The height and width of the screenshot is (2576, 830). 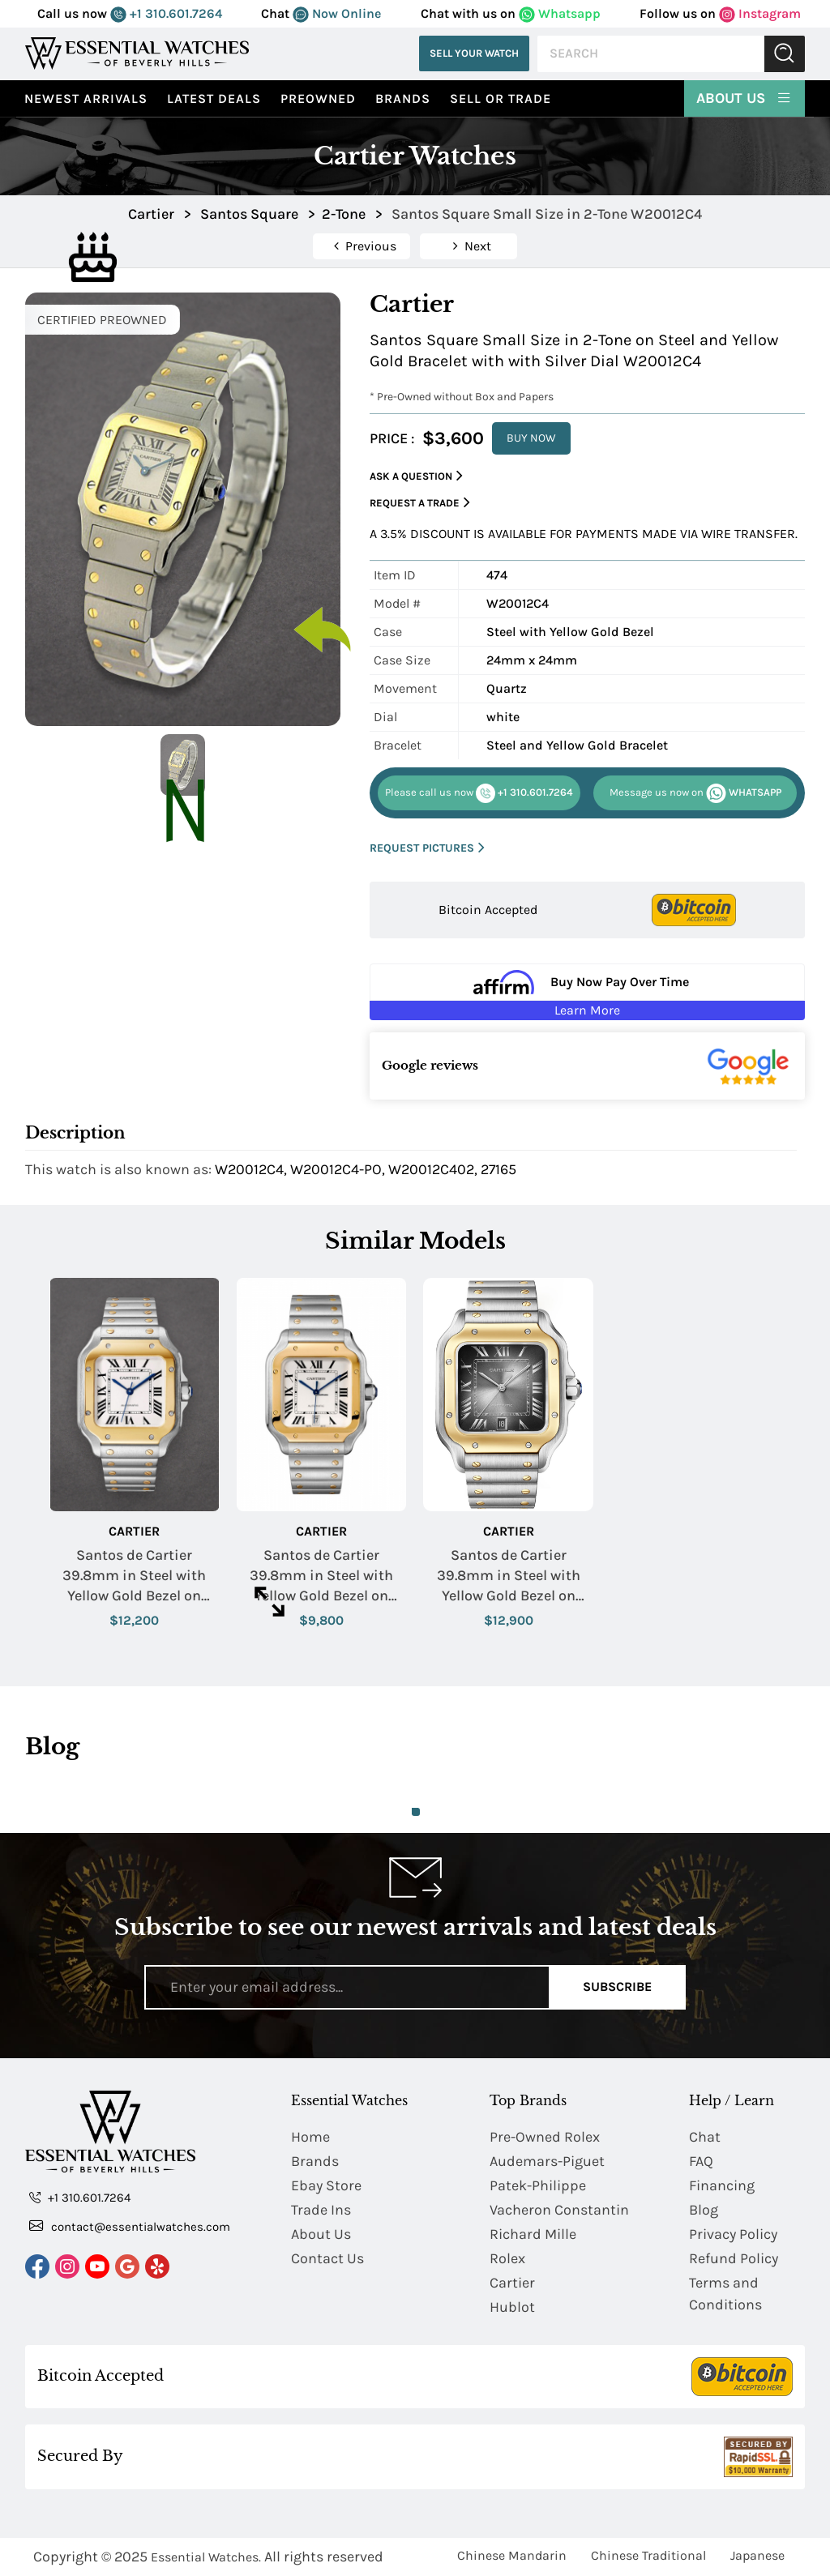 I want to click on reply to a message or email, so click(x=325, y=630).